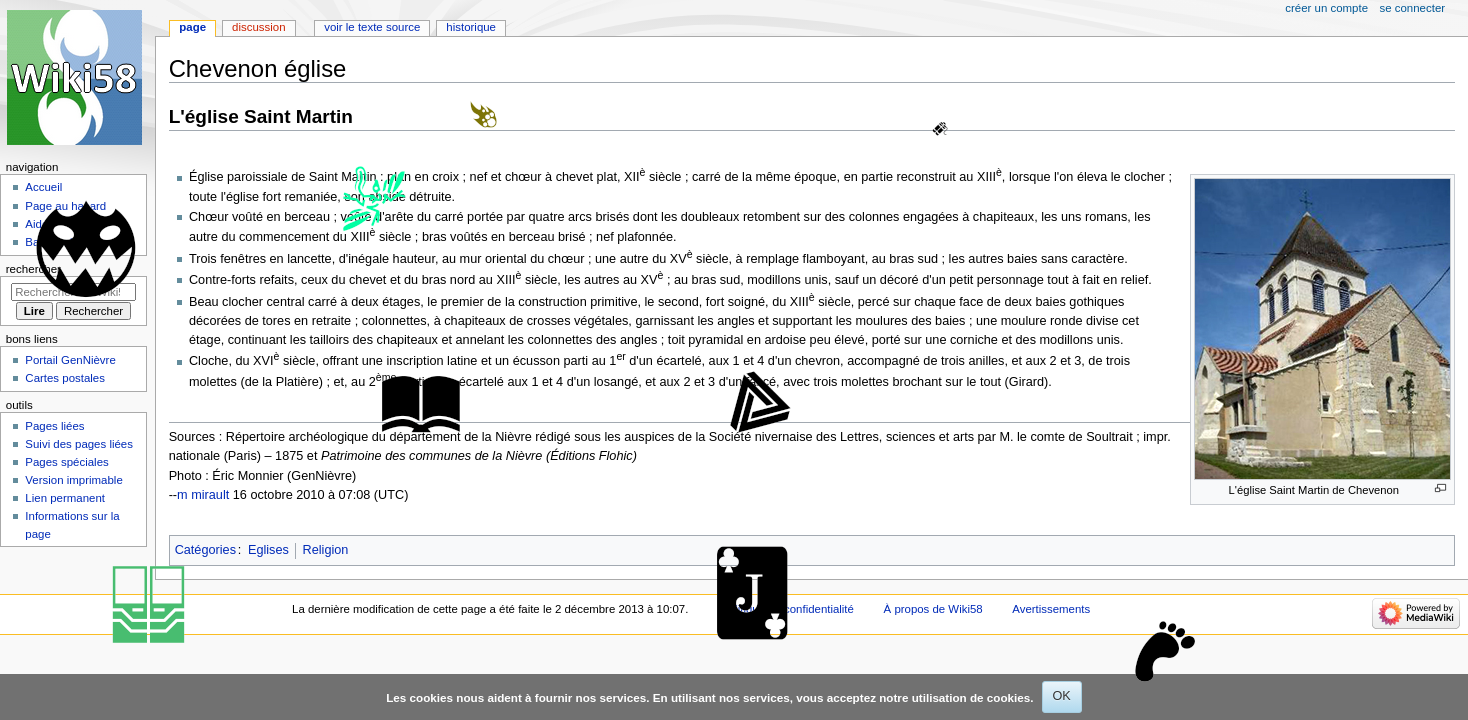 This screenshot has width=1468, height=720. I want to click on track steps or walking activity, so click(1164, 651).